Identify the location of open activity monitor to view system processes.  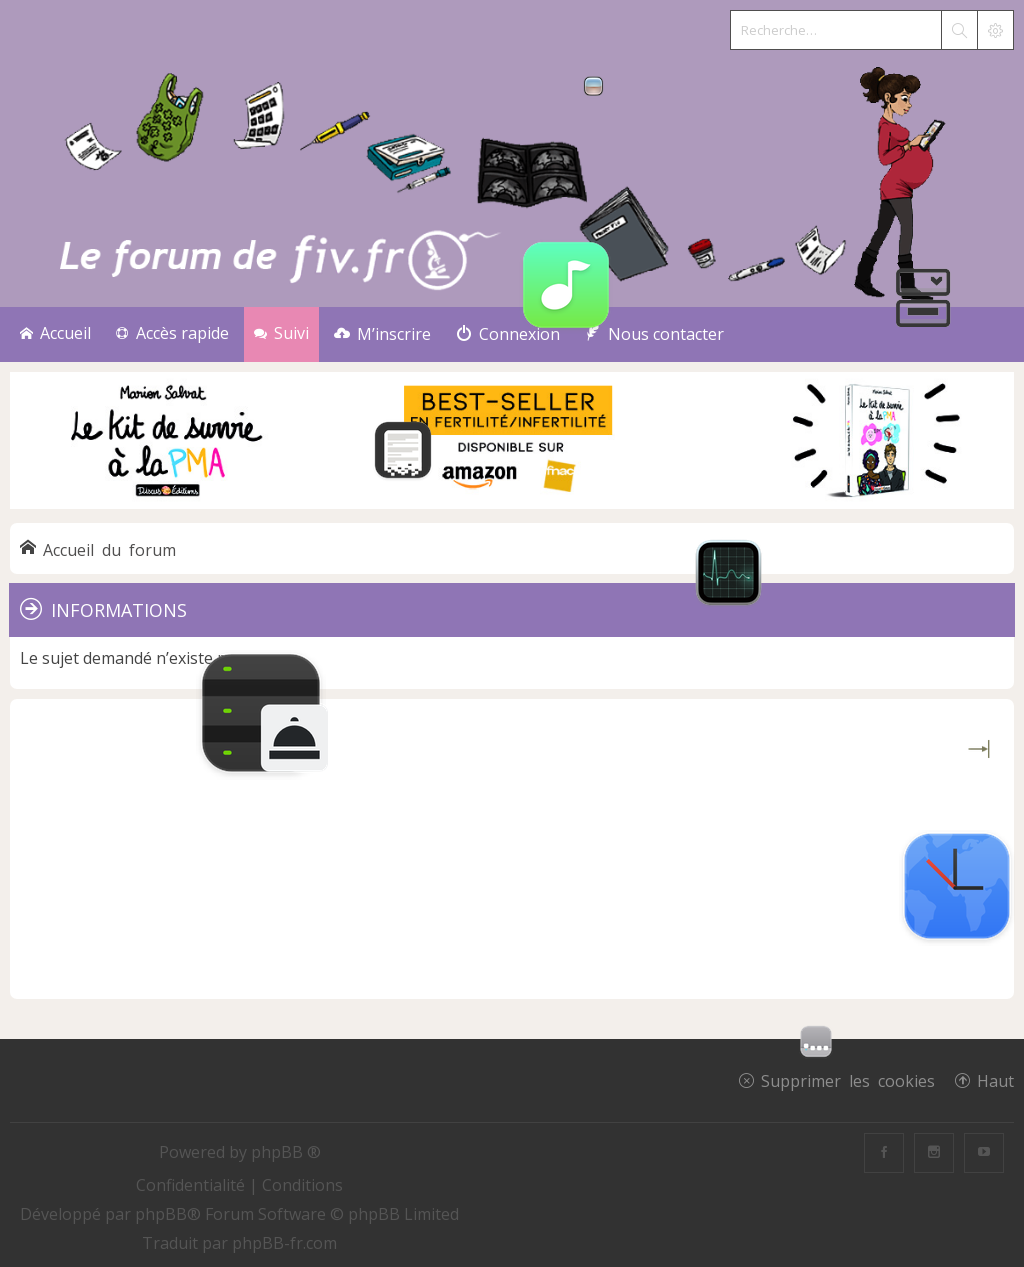
(728, 572).